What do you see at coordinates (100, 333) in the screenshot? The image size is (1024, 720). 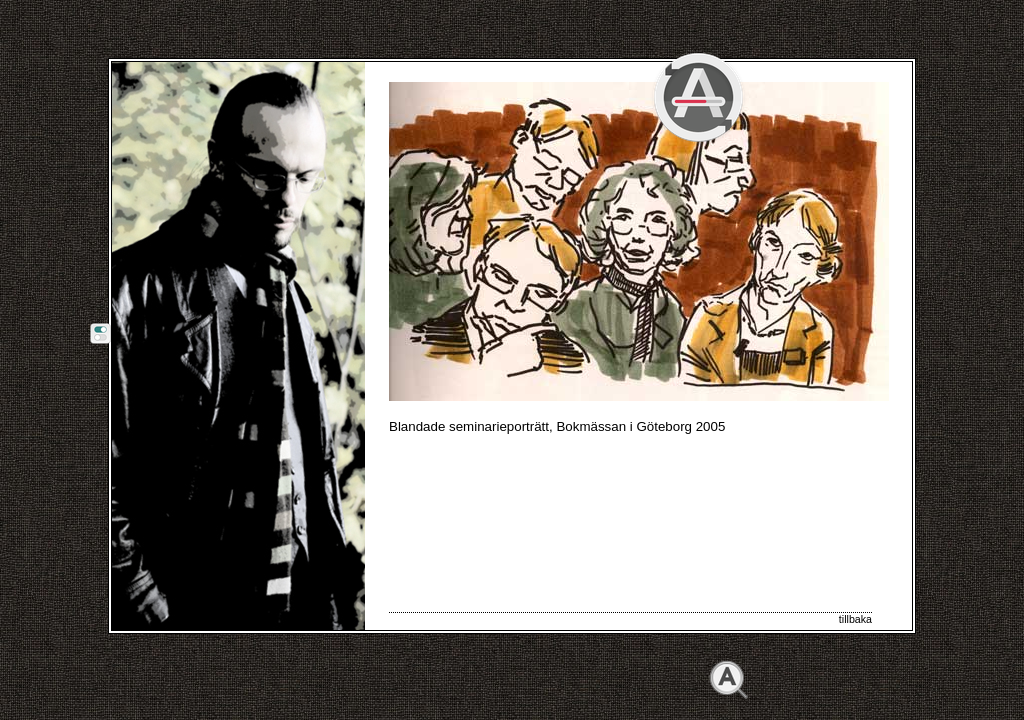 I see `open system settings or preferences` at bounding box center [100, 333].